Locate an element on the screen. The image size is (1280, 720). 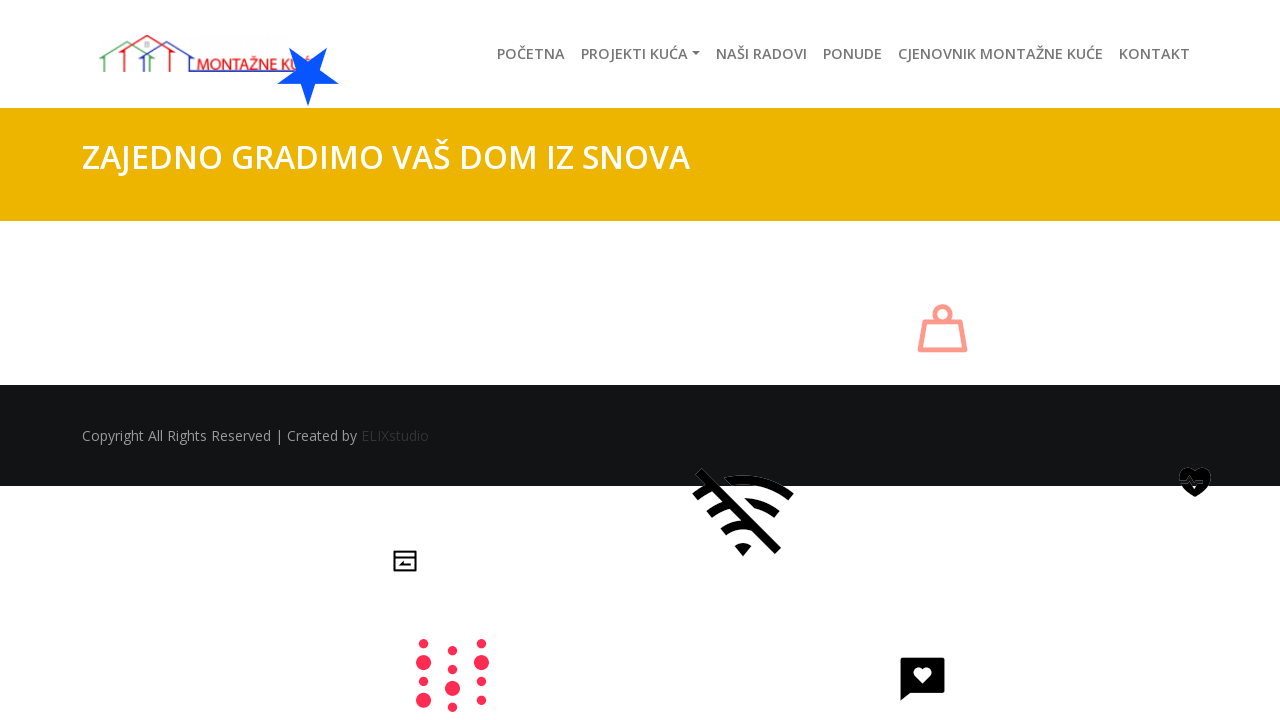
view liked or favorited messages is located at coordinates (922, 677).